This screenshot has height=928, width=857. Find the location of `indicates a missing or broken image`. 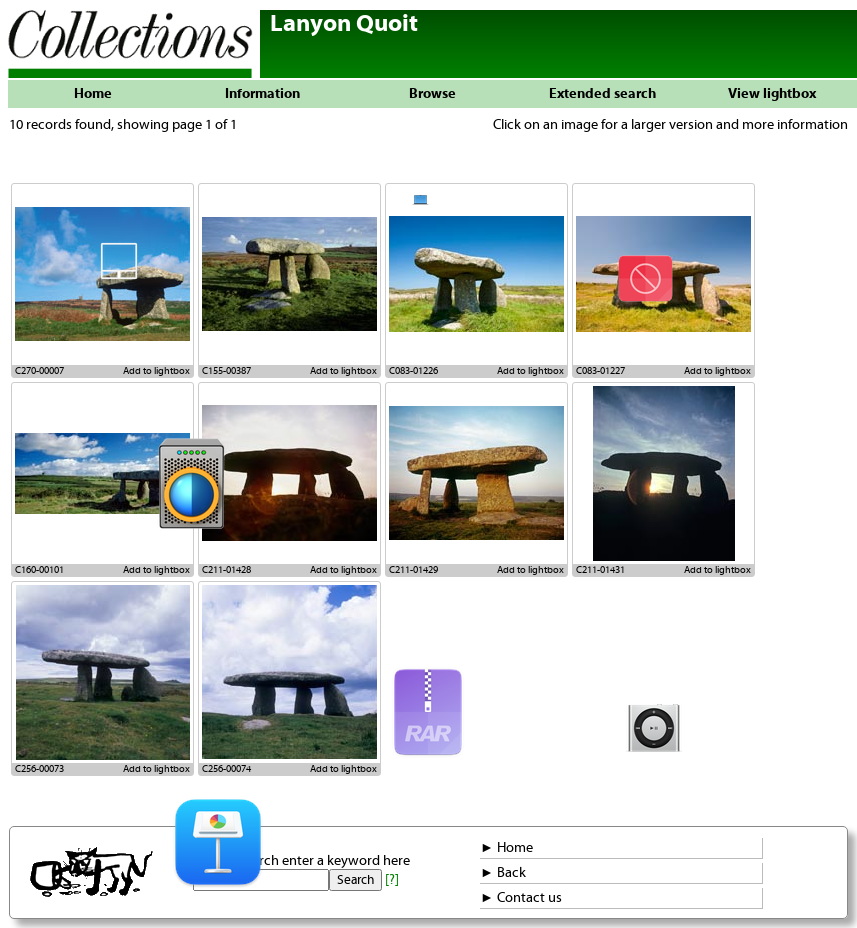

indicates a missing or broken image is located at coordinates (645, 276).